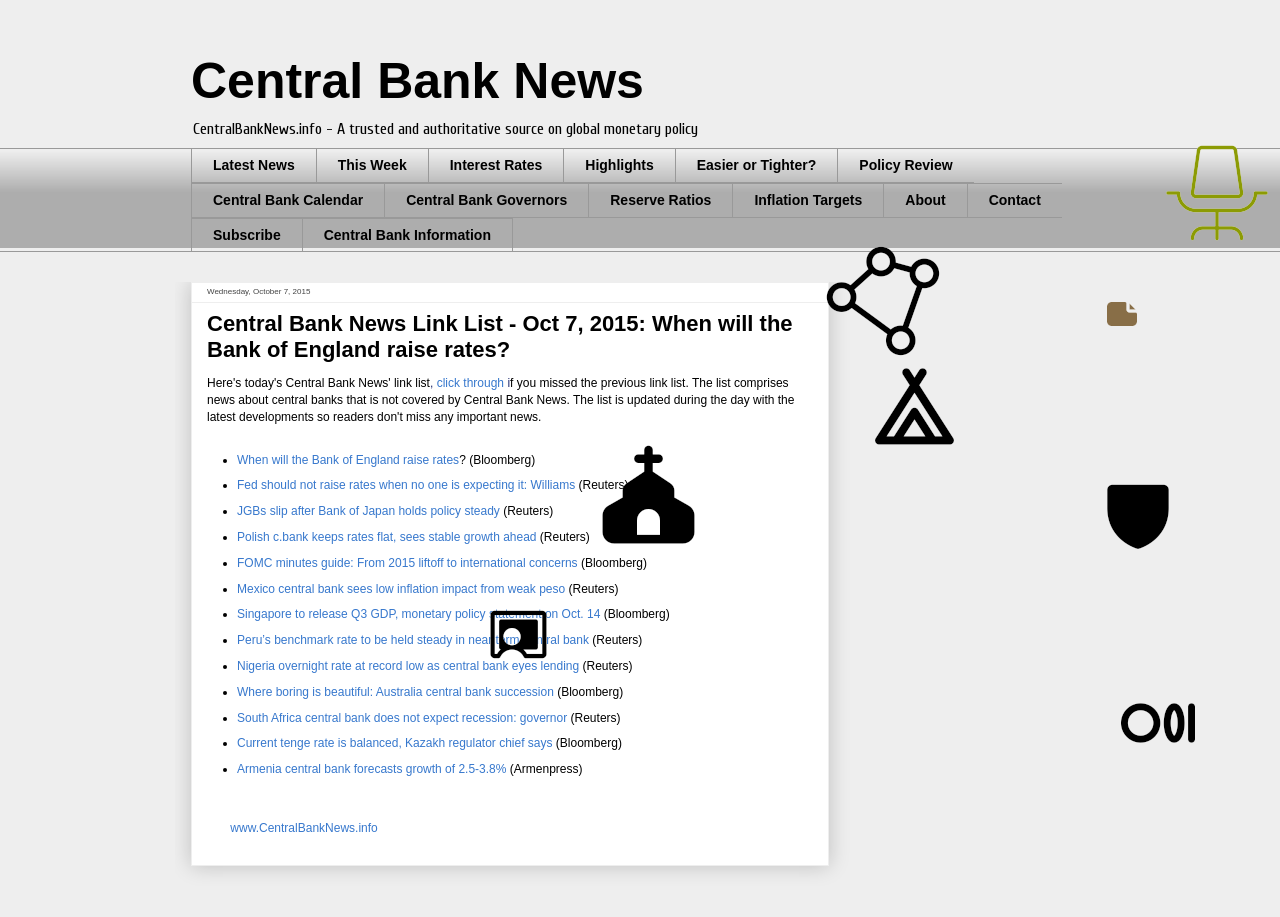  I want to click on access polygon or shape drawing tool, so click(885, 301).